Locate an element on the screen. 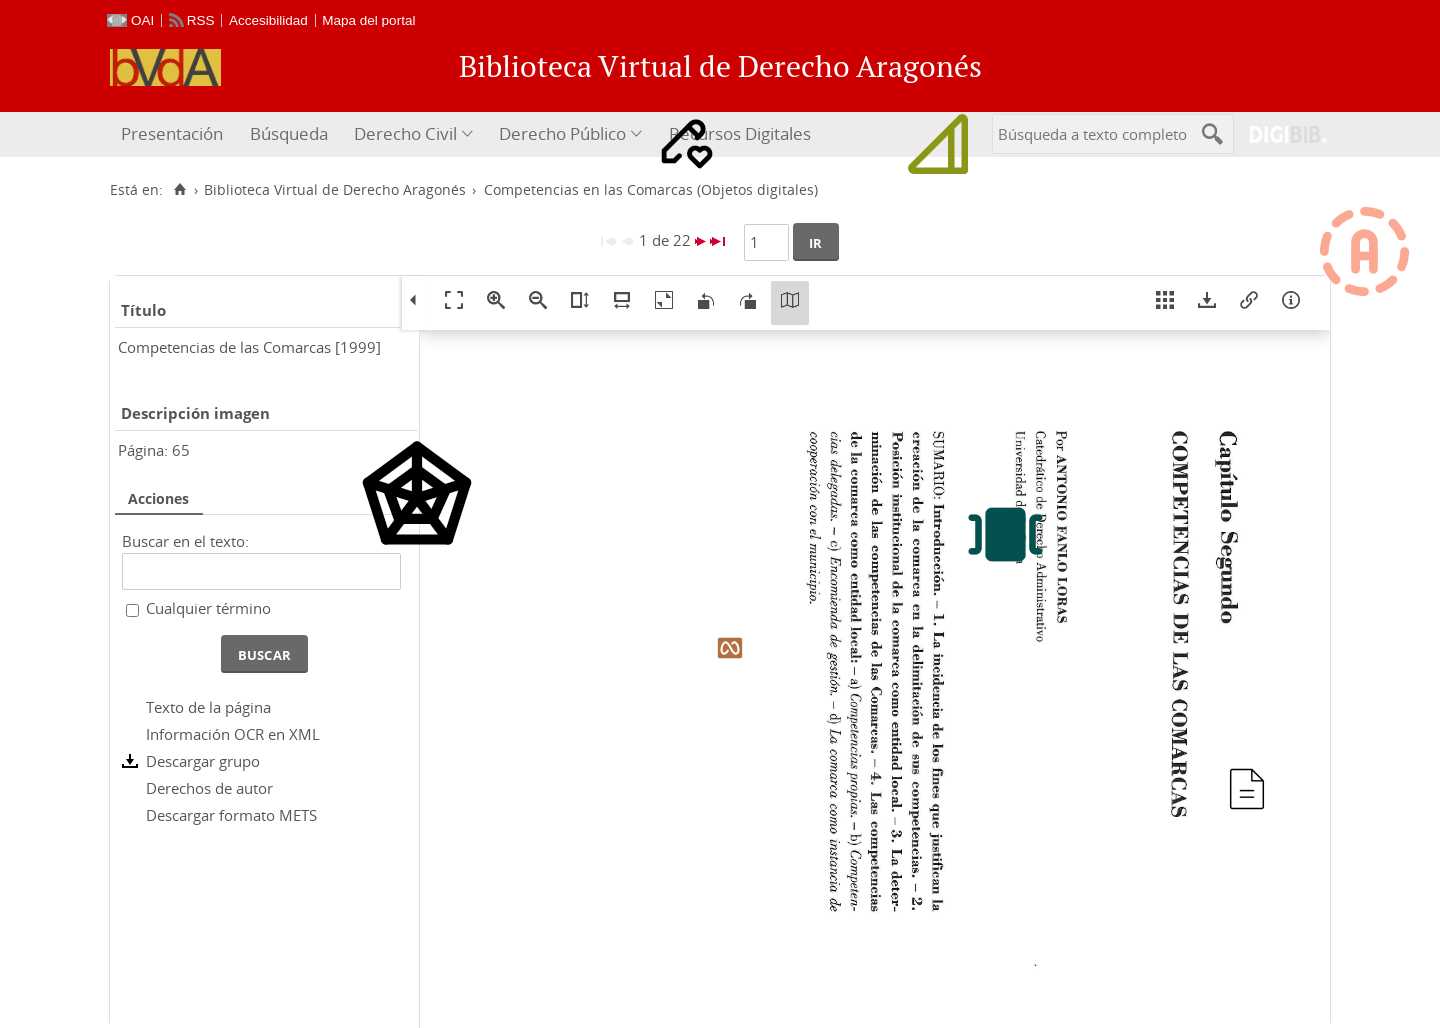  scroll horizontally through content cards is located at coordinates (1005, 534).